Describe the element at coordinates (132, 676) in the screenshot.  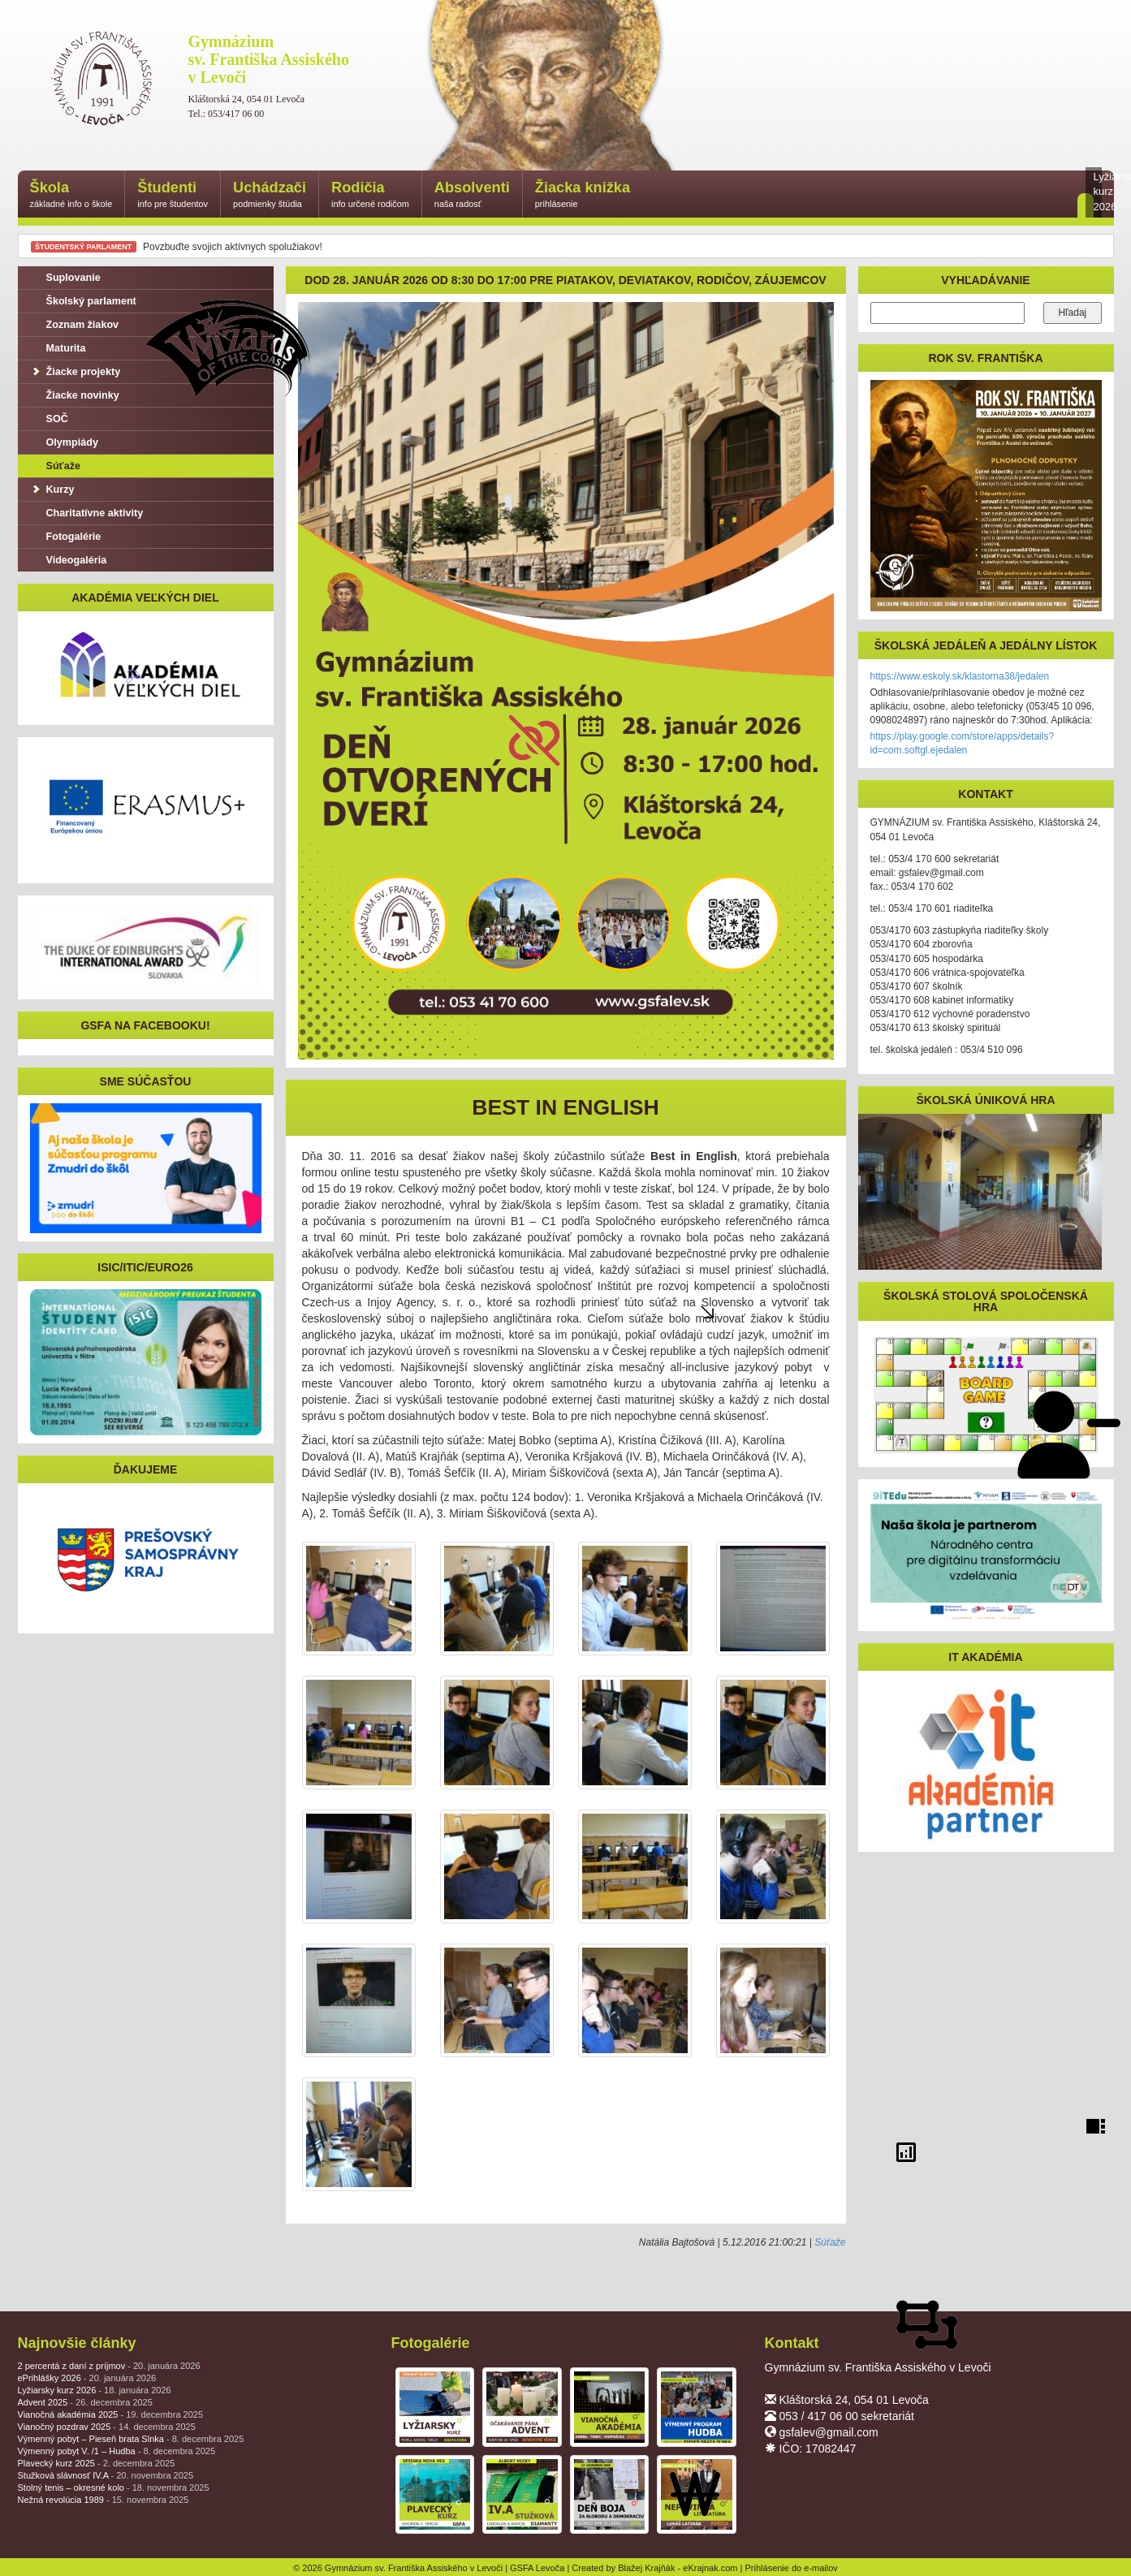
I see `access tools or settings` at that location.